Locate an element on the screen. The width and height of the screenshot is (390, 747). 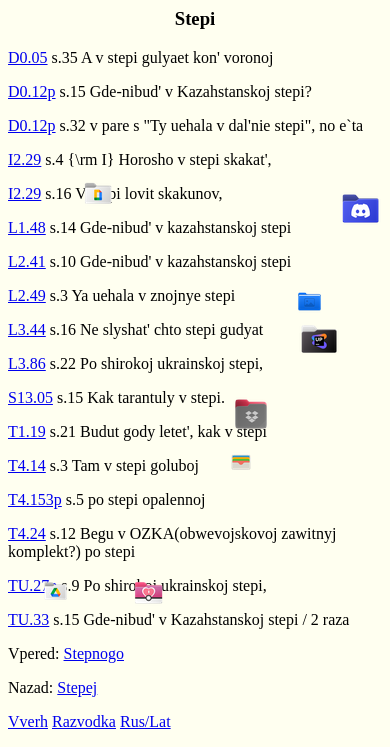
open google drive folder is located at coordinates (55, 591).